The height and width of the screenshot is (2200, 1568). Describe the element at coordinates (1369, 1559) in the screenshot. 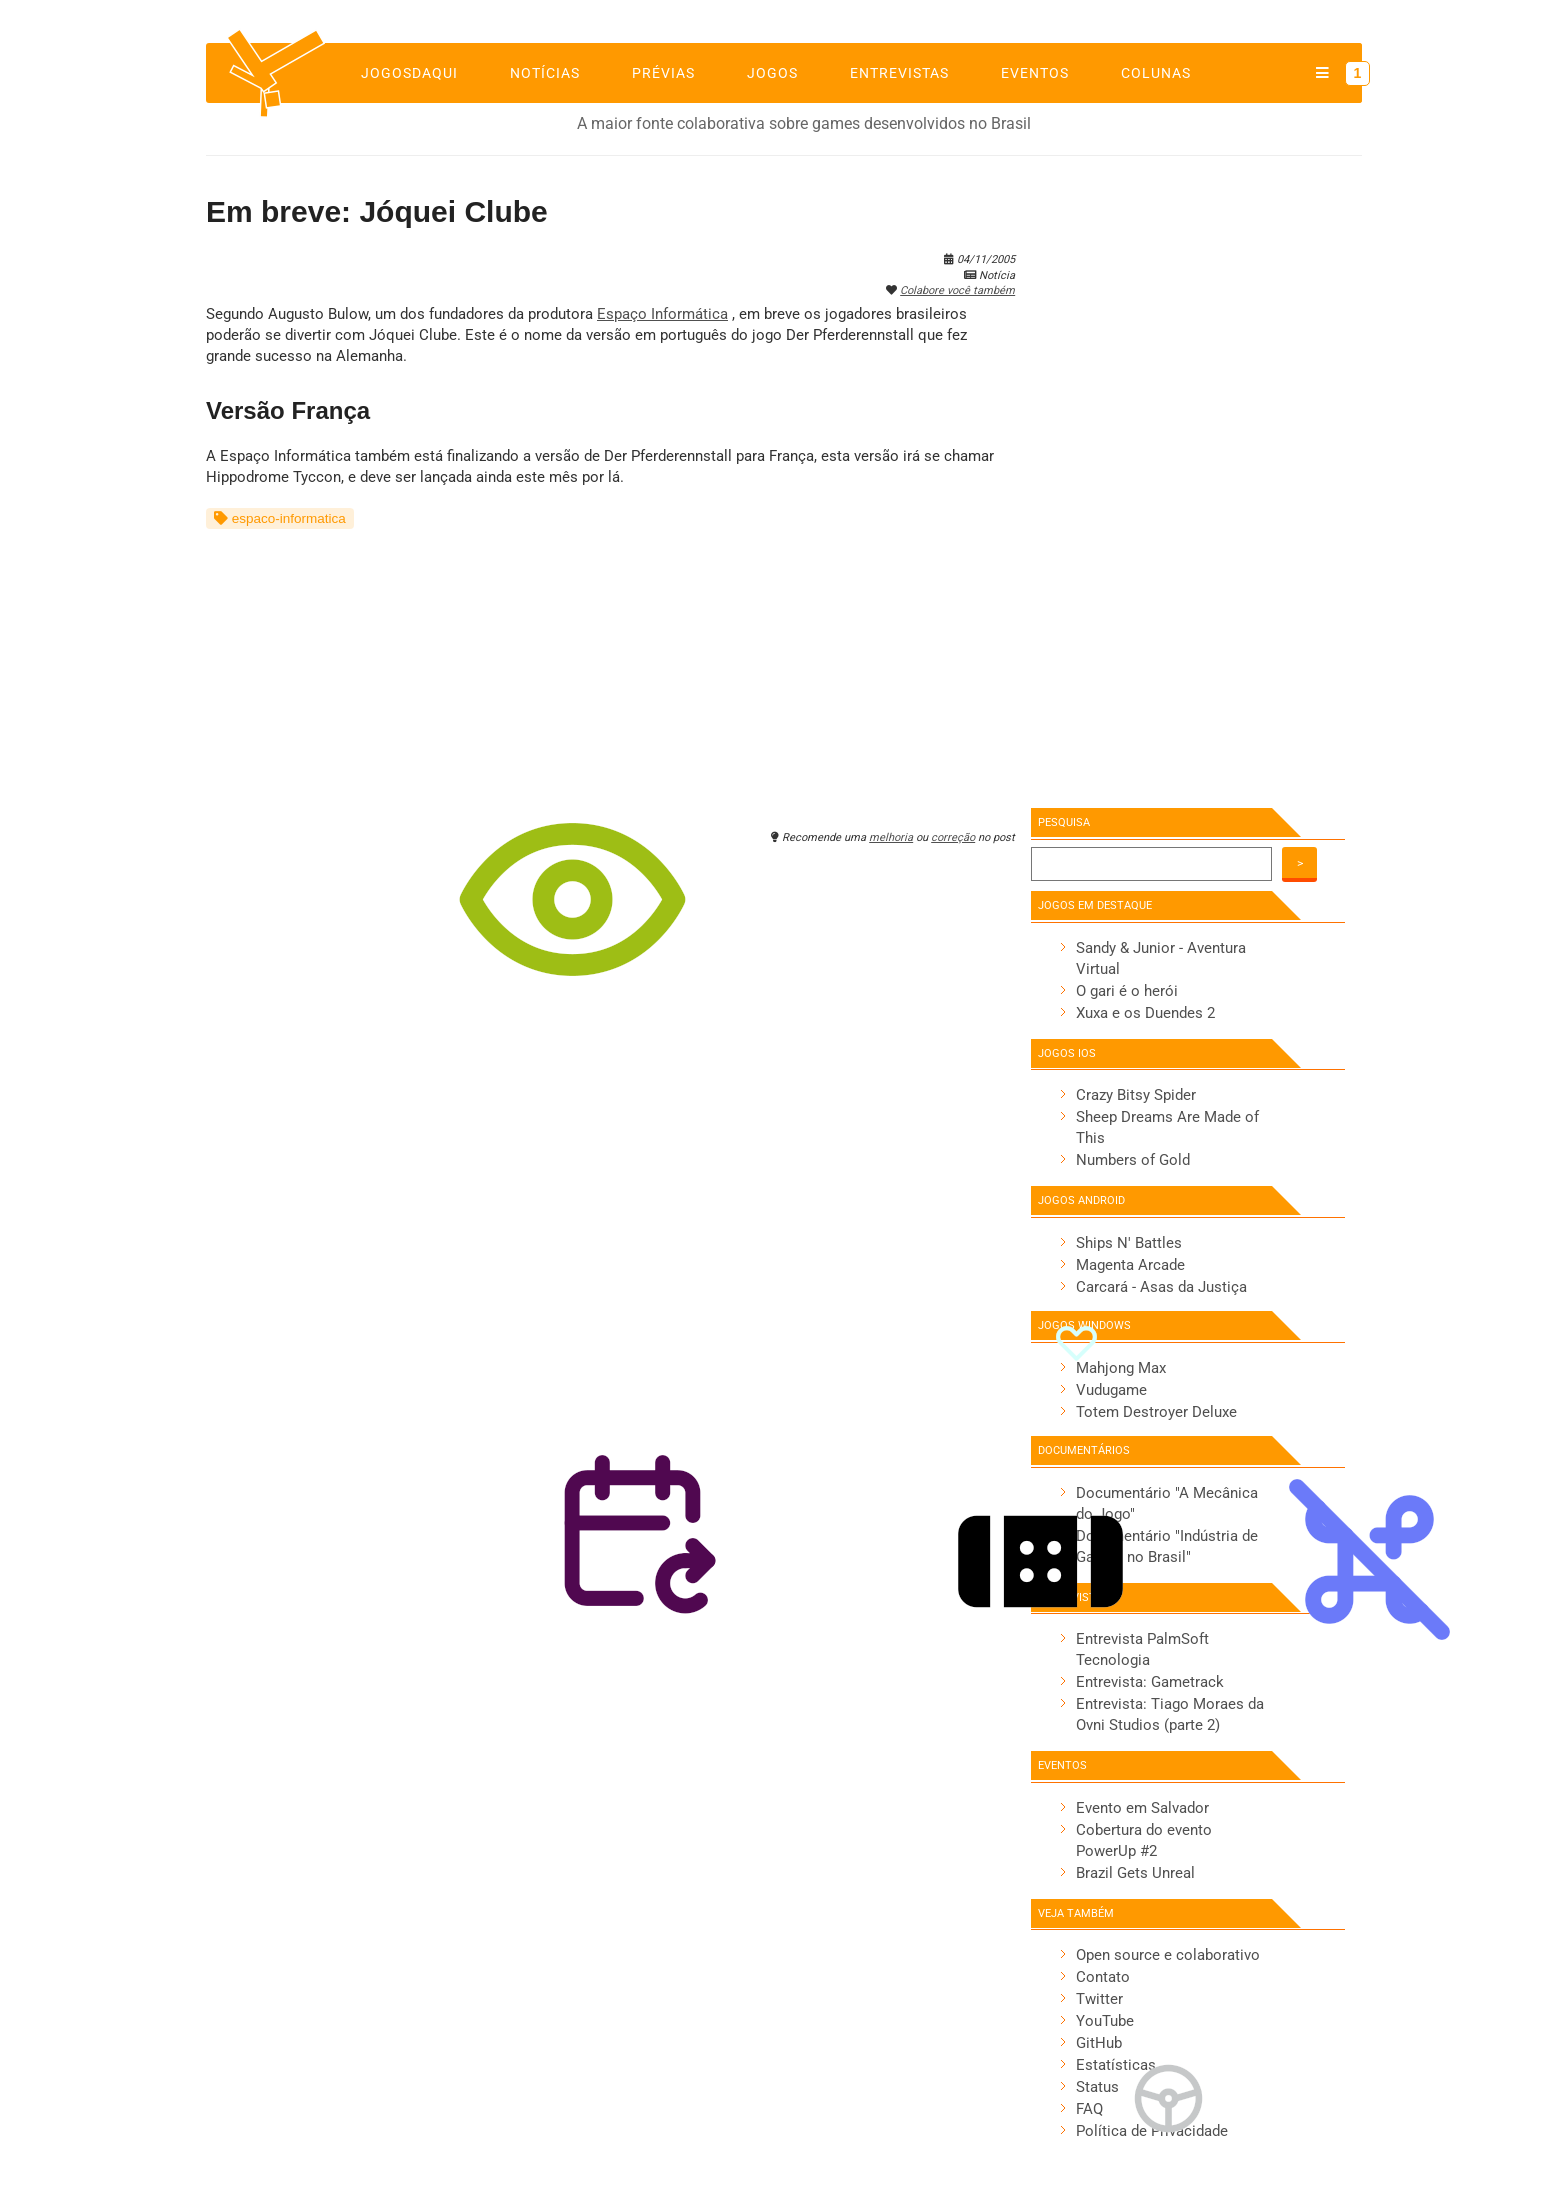

I see `command key shortcut disabled` at that location.